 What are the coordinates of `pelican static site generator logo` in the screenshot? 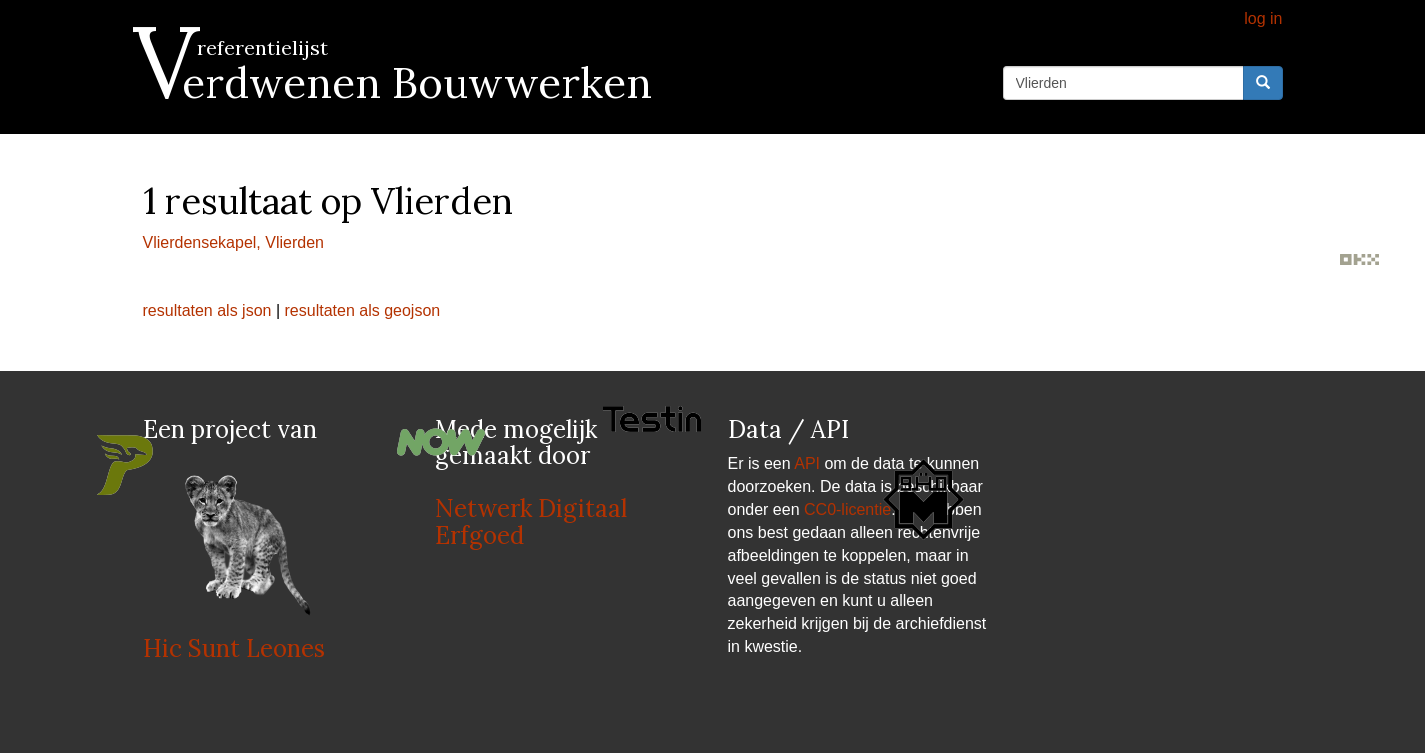 It's located at (125, 465).